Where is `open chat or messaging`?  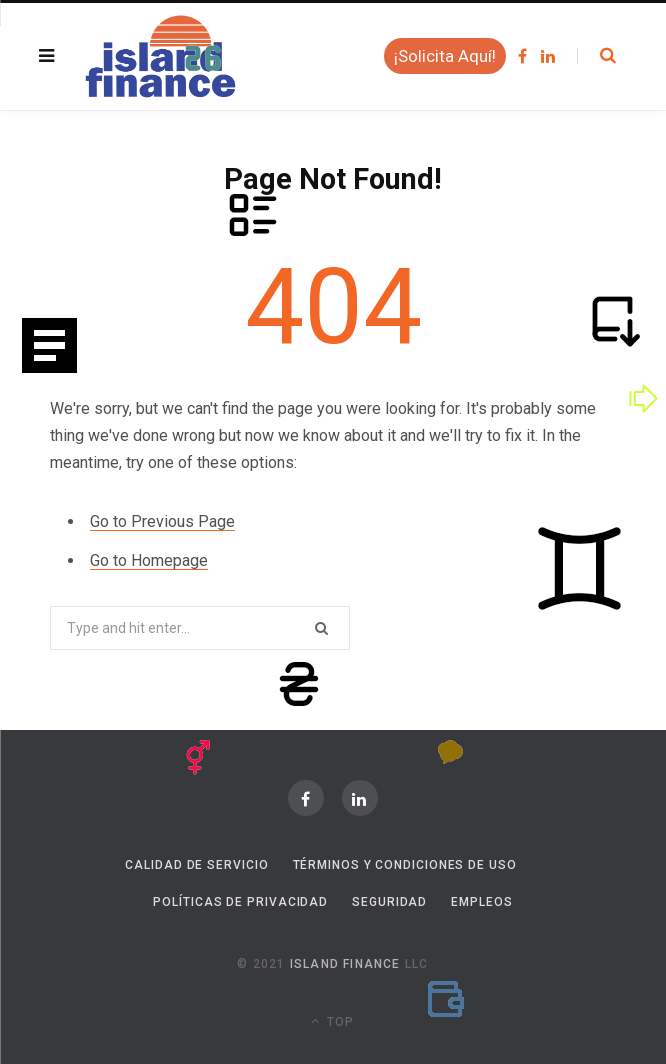 open chat or messaging is located at coordinates (450, 752).